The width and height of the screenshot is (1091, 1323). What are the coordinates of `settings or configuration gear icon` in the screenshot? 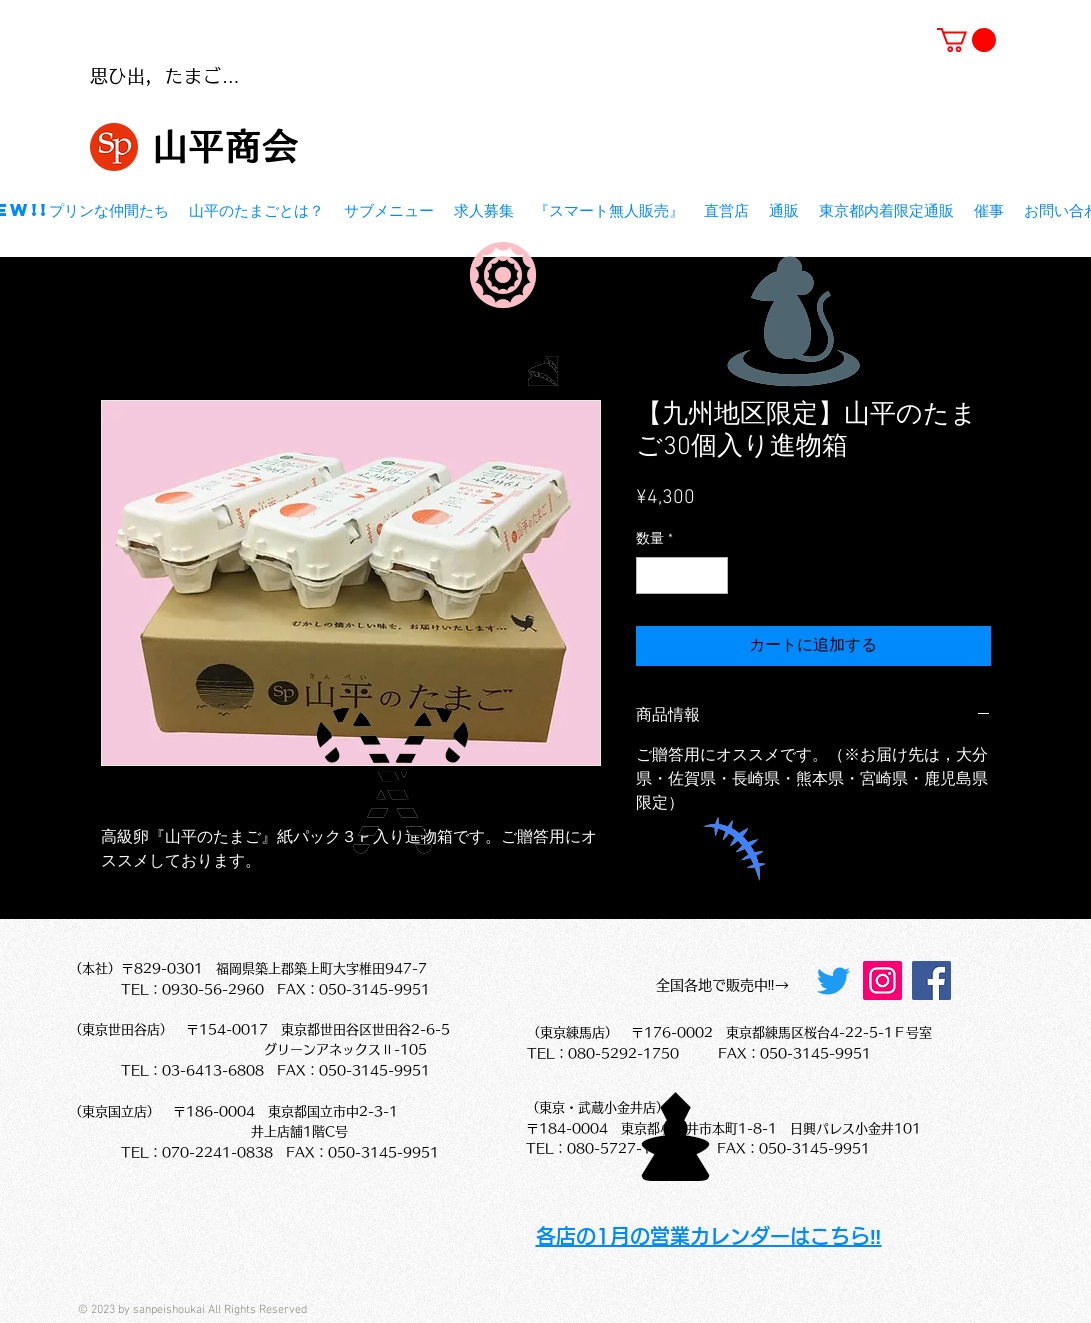 It's located at (503, 275).